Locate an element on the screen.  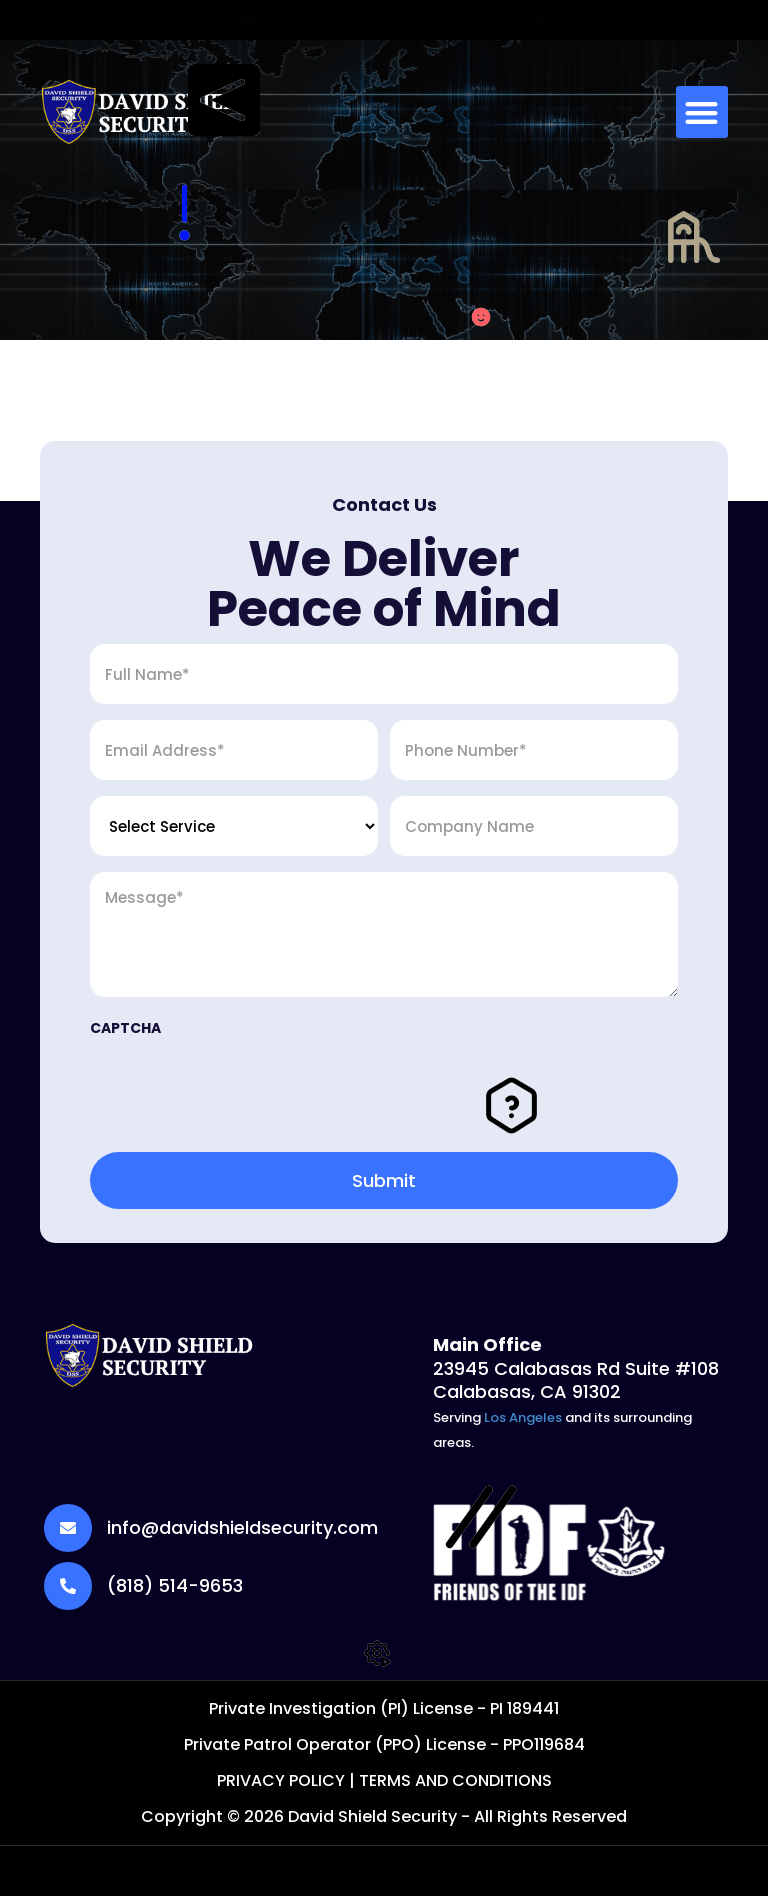
indicates an alert or warning that requires attention is located at coordinates (184, 212).